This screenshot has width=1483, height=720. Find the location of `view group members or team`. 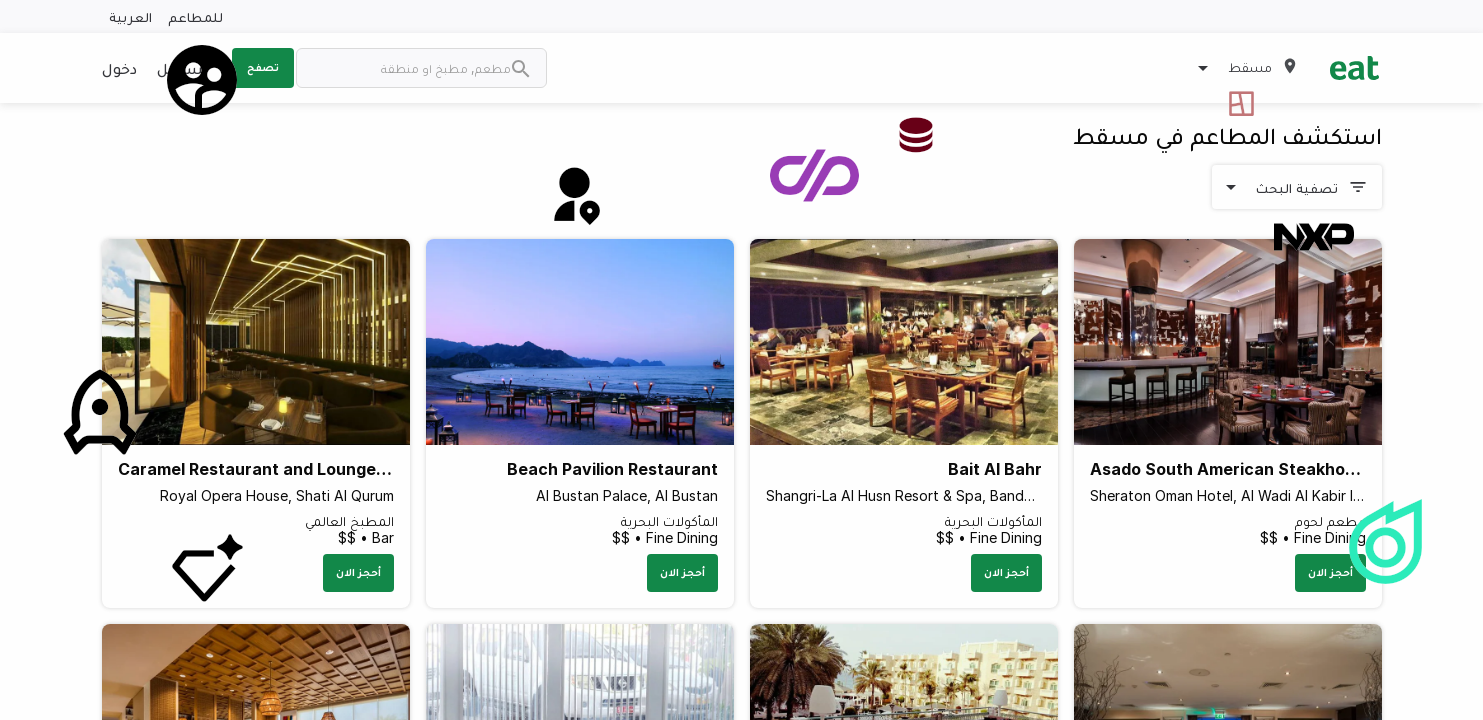

view group members or team is located at coordinates (202, 80).